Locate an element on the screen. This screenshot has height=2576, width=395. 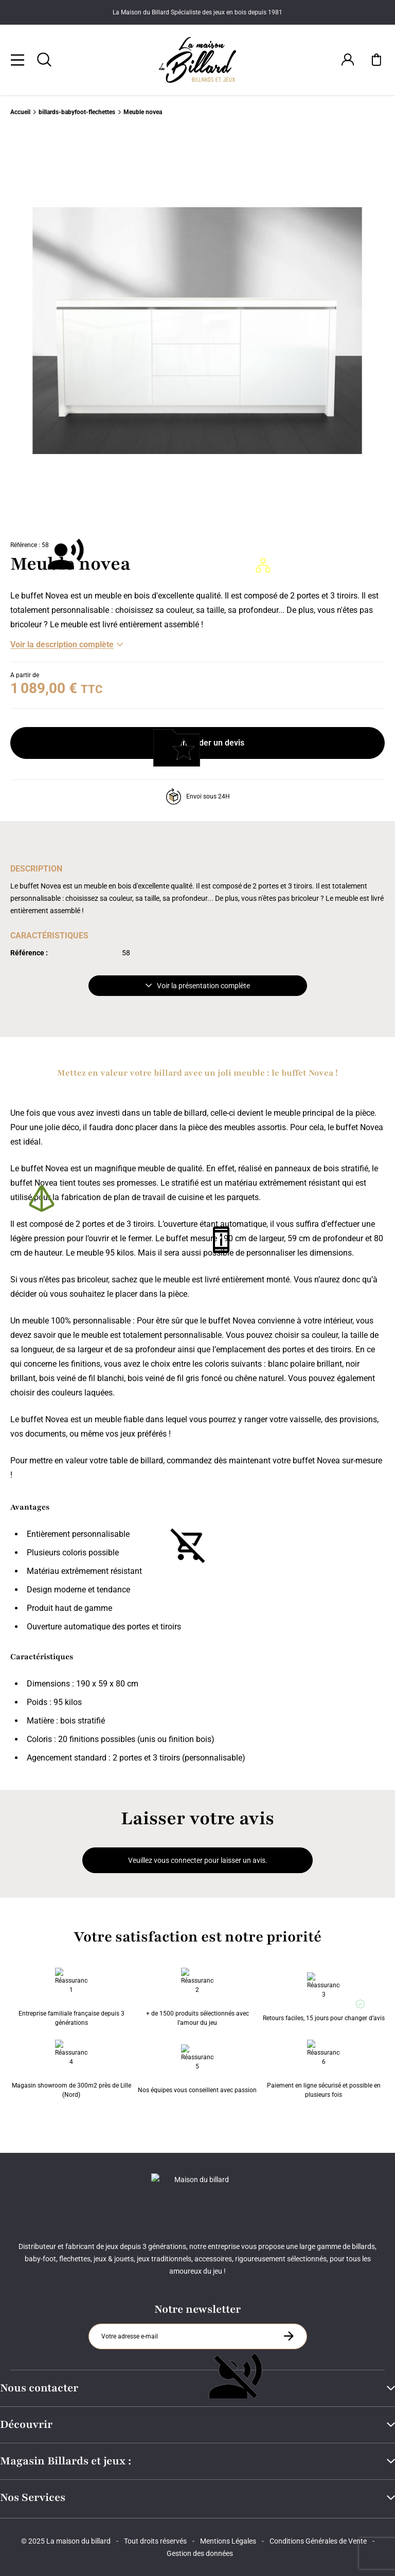
view 3D model or object is located at coordinates (42, 1199).